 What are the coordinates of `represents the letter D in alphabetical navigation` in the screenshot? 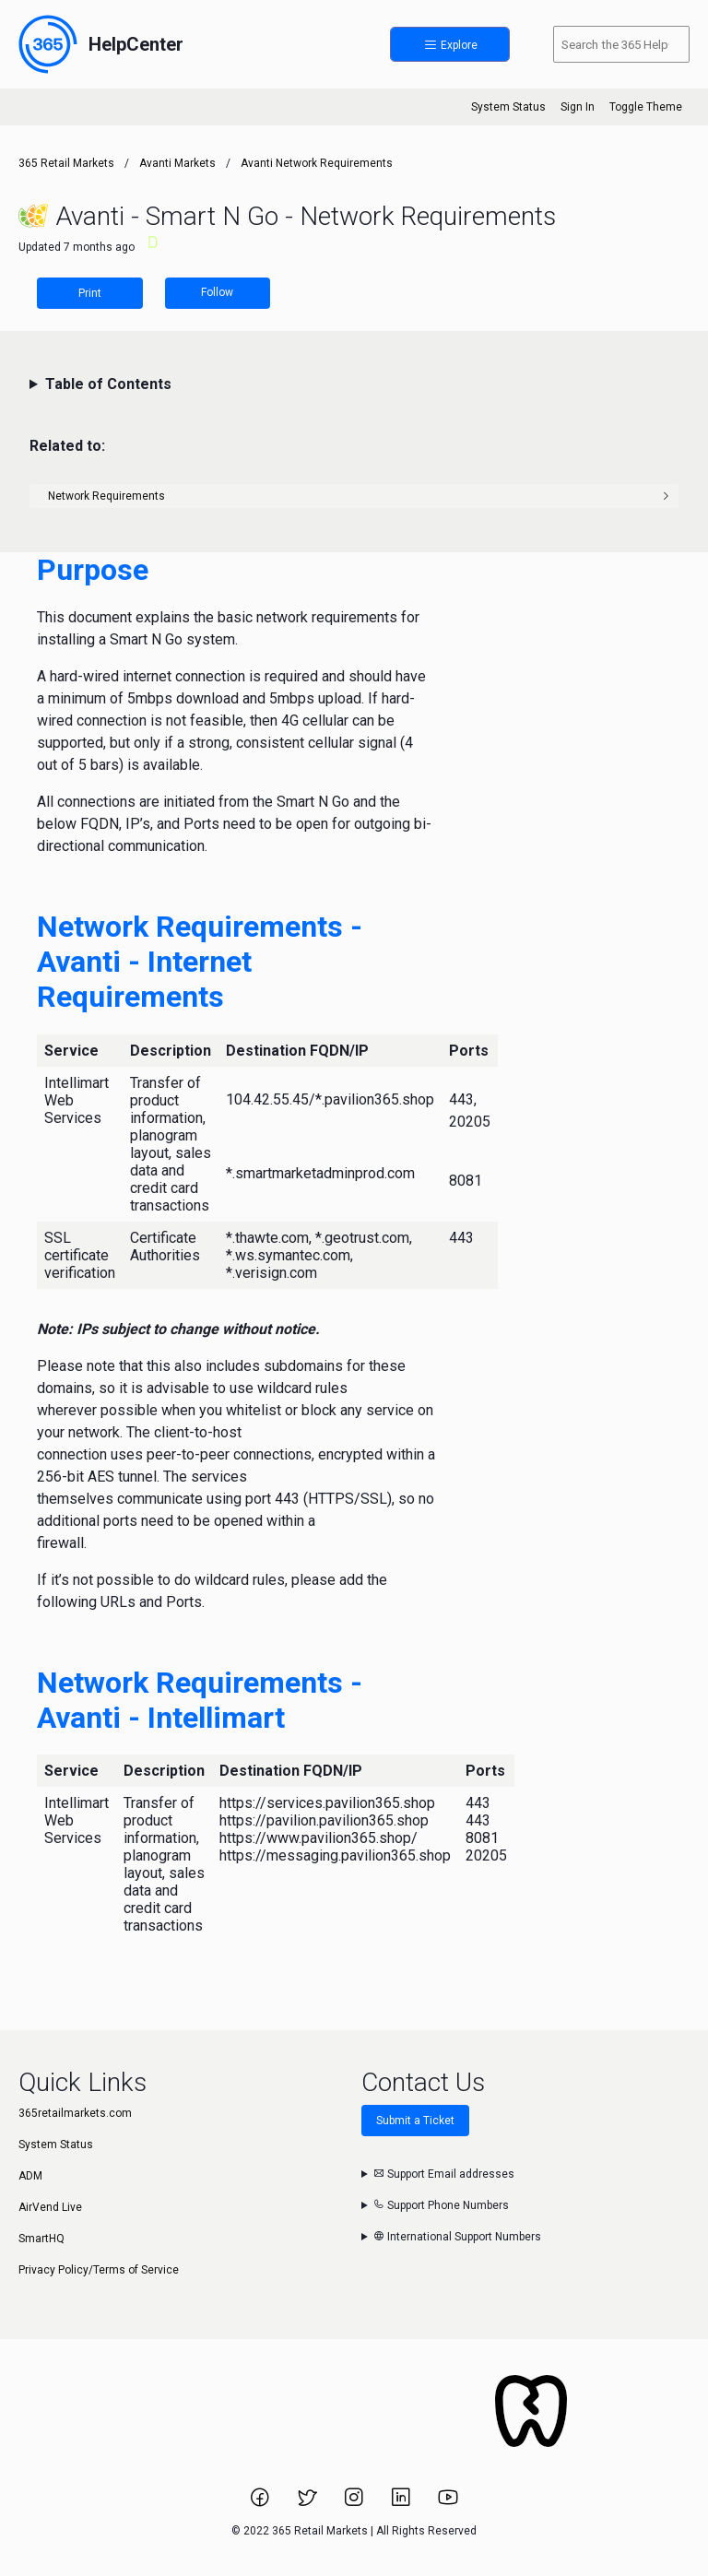 It's located at (152, 242).